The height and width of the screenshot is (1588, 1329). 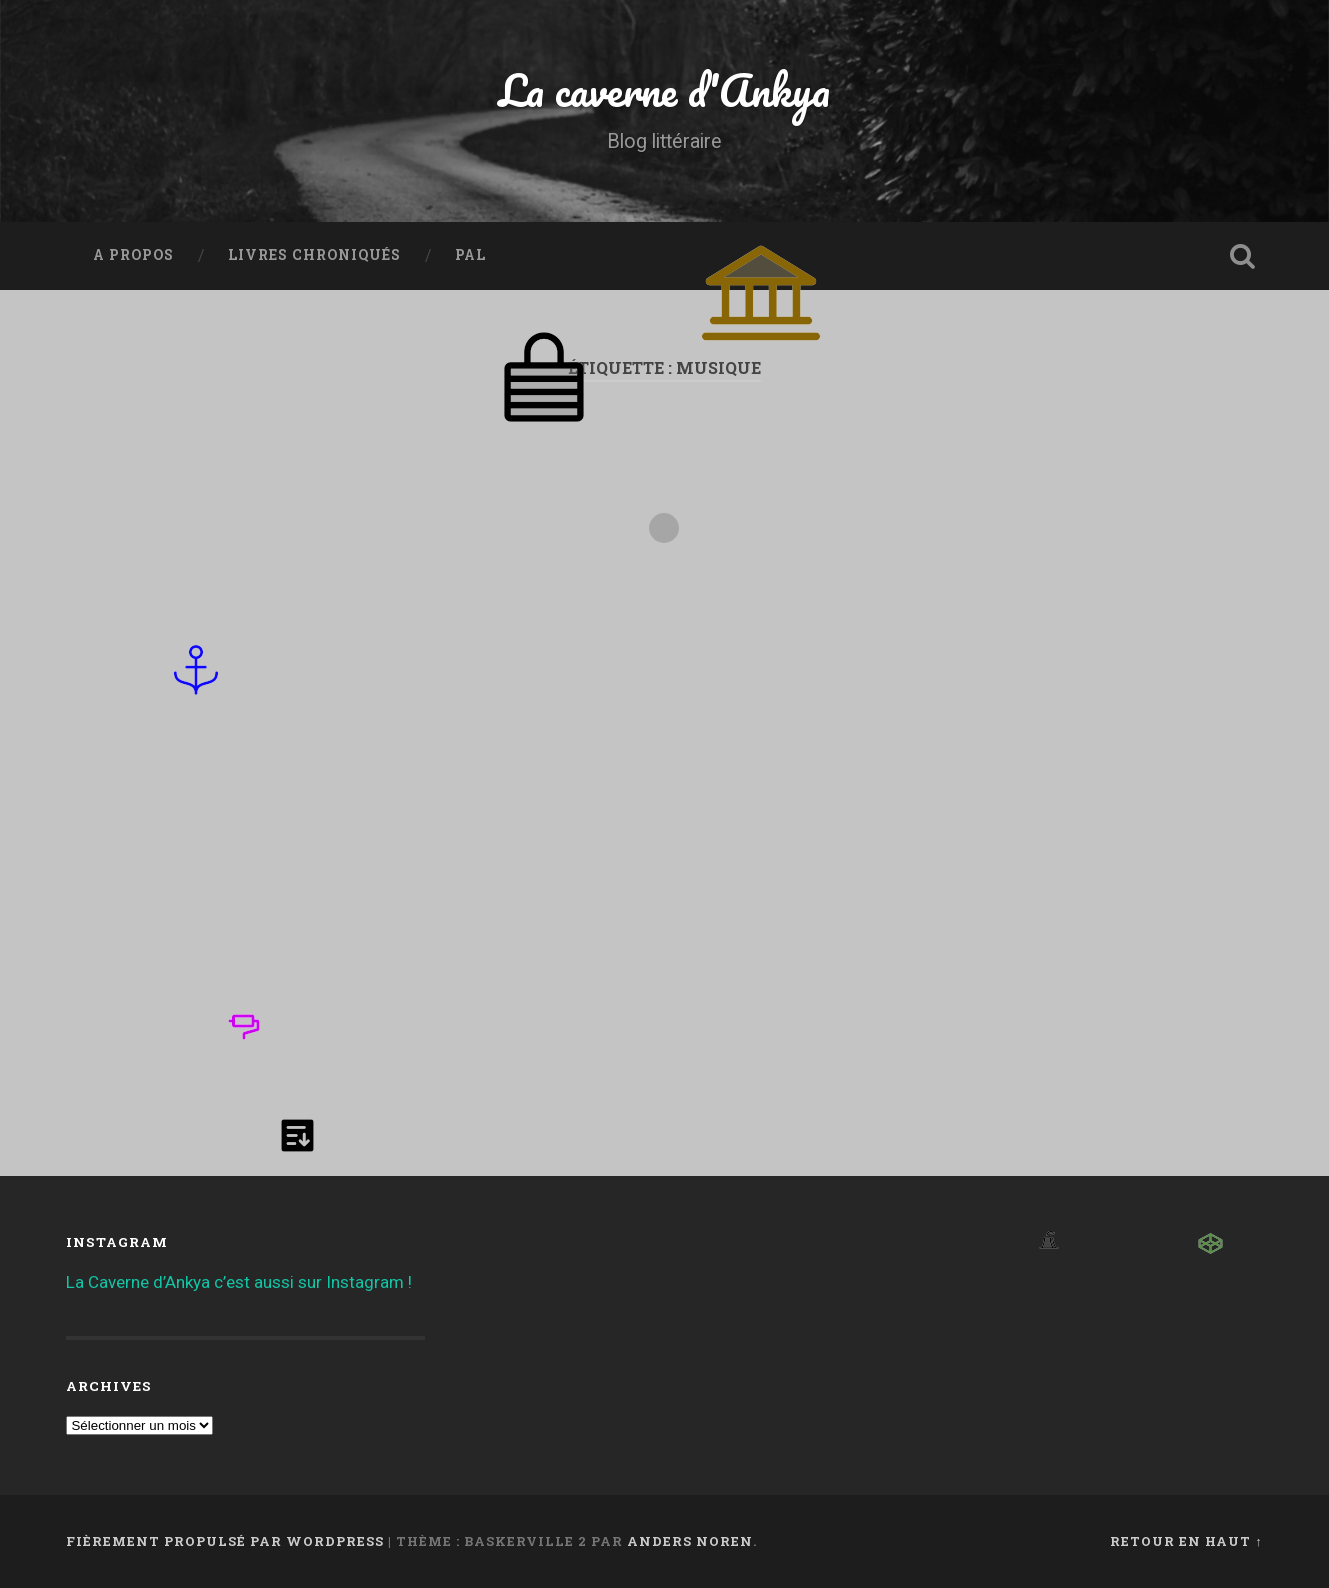 What do you see at coordinates (244, 1025) in the screenshot?
I see `customize theme or appearance settings` at bounding box center [244, 1025].